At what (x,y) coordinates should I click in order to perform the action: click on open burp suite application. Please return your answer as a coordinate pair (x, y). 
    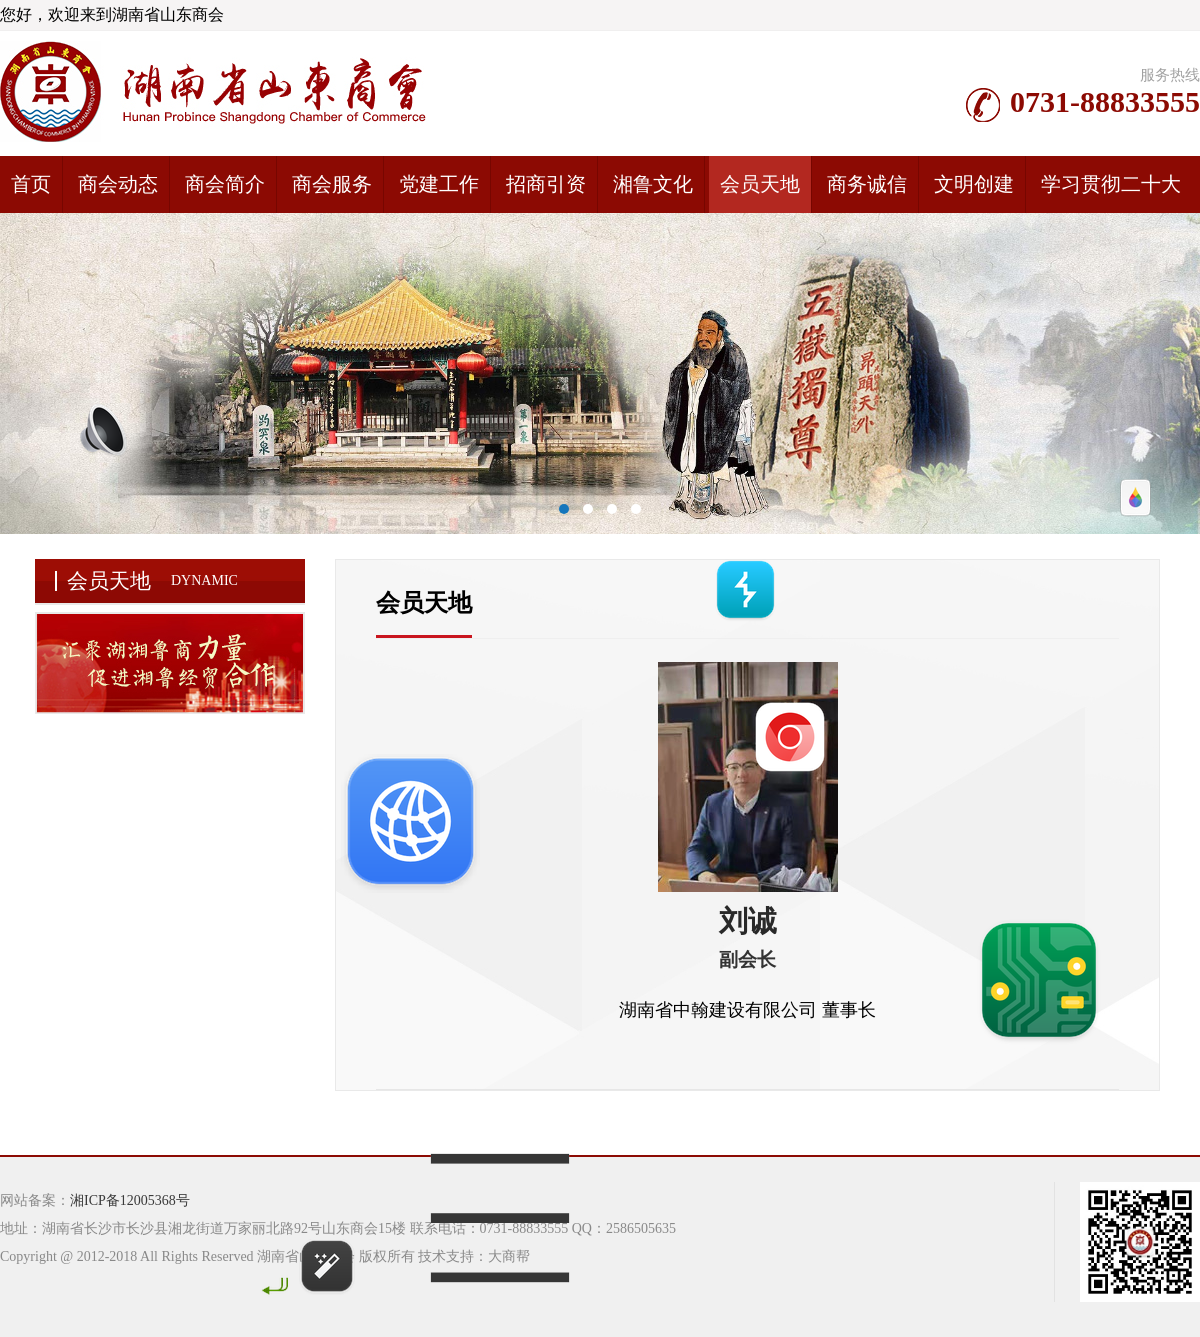
    Looking at the image, I should click on (745, 589).